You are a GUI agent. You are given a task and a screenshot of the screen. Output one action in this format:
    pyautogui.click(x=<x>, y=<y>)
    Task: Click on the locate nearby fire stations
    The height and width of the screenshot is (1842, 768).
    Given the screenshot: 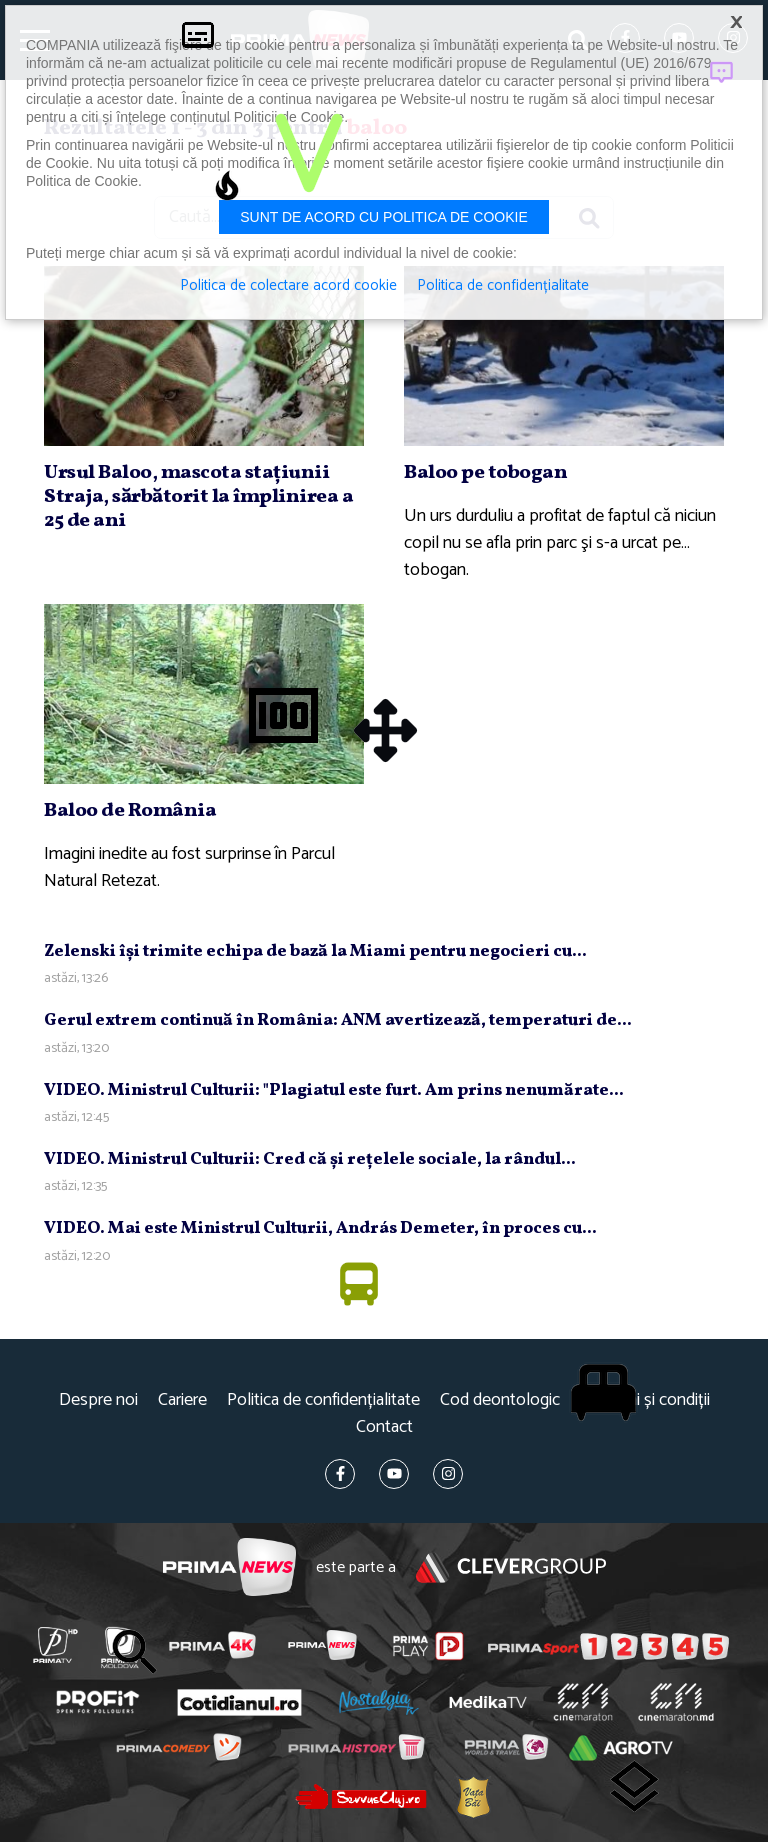 What is the action you would take?
    pyautogui.click(x=227, y=186)
    